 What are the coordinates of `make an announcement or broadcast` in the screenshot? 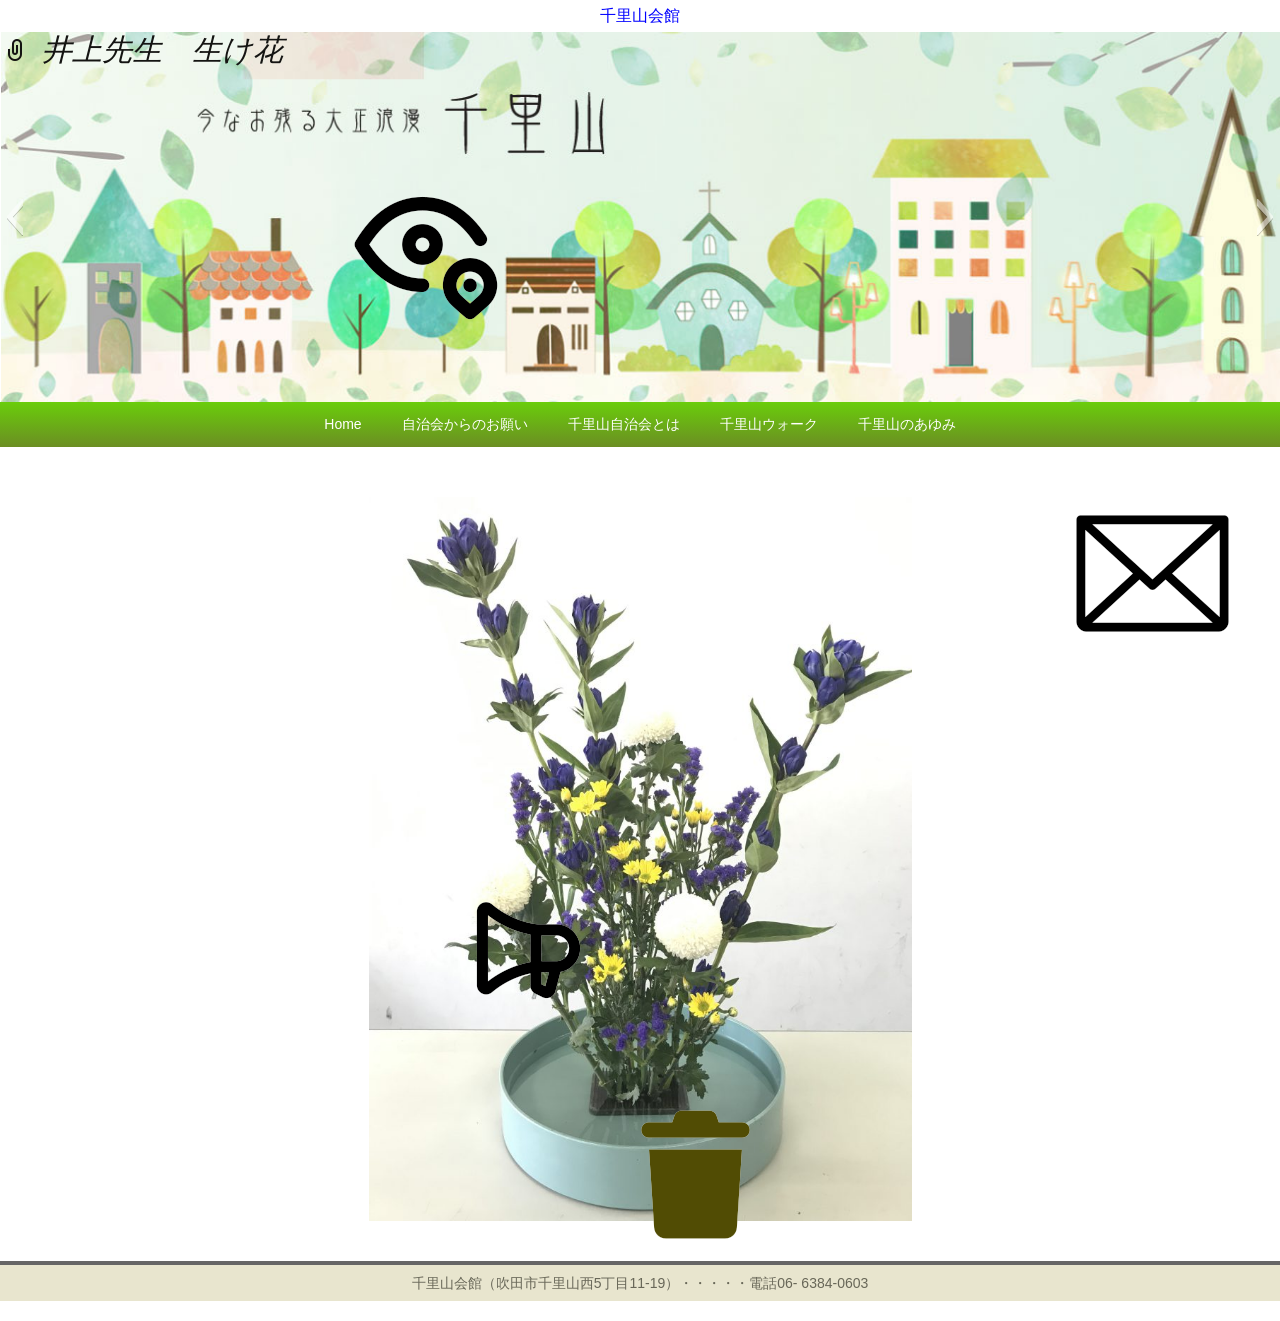 It's located at (523, 952).